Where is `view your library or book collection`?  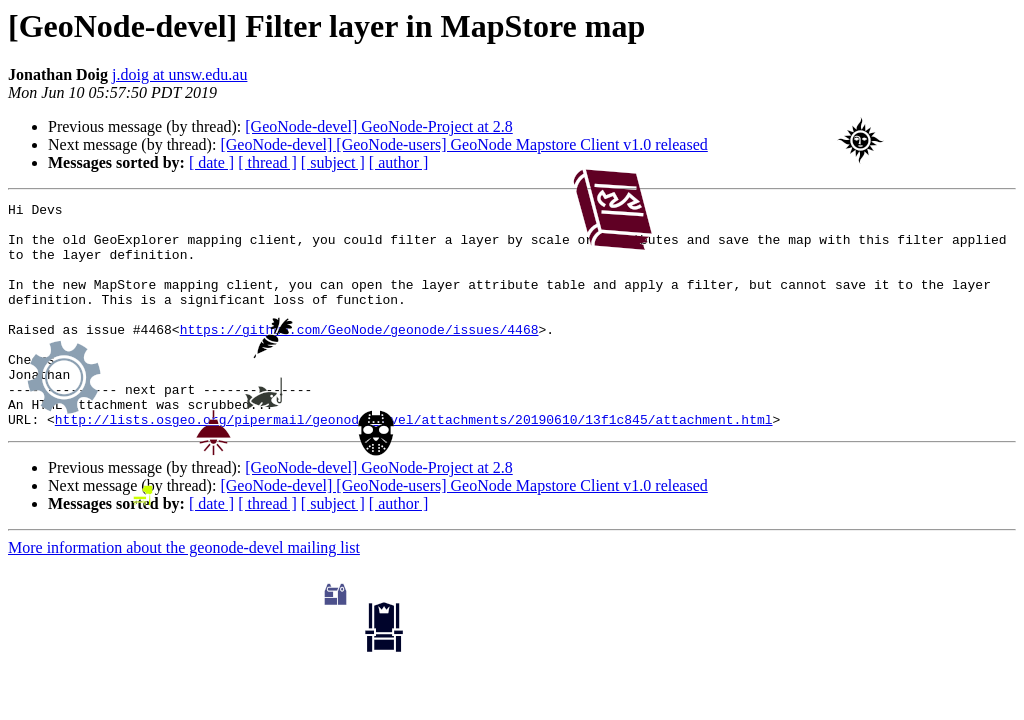 view your library or book collection is located at coordinates (612, 209).